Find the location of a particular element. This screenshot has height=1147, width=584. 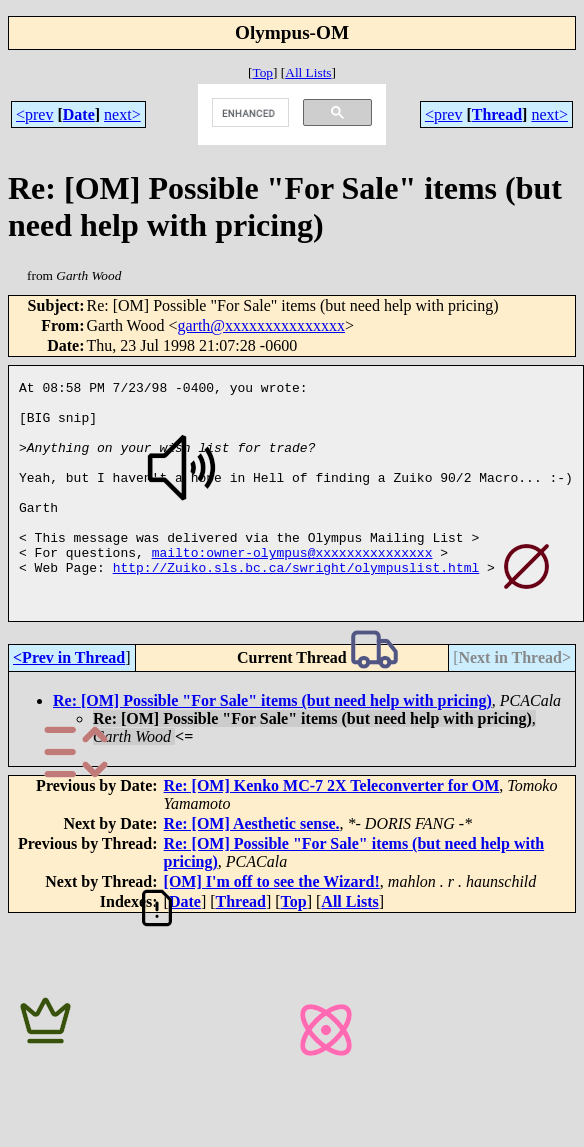

indicates a file with an error or issue is located at coordinates (157, 908).